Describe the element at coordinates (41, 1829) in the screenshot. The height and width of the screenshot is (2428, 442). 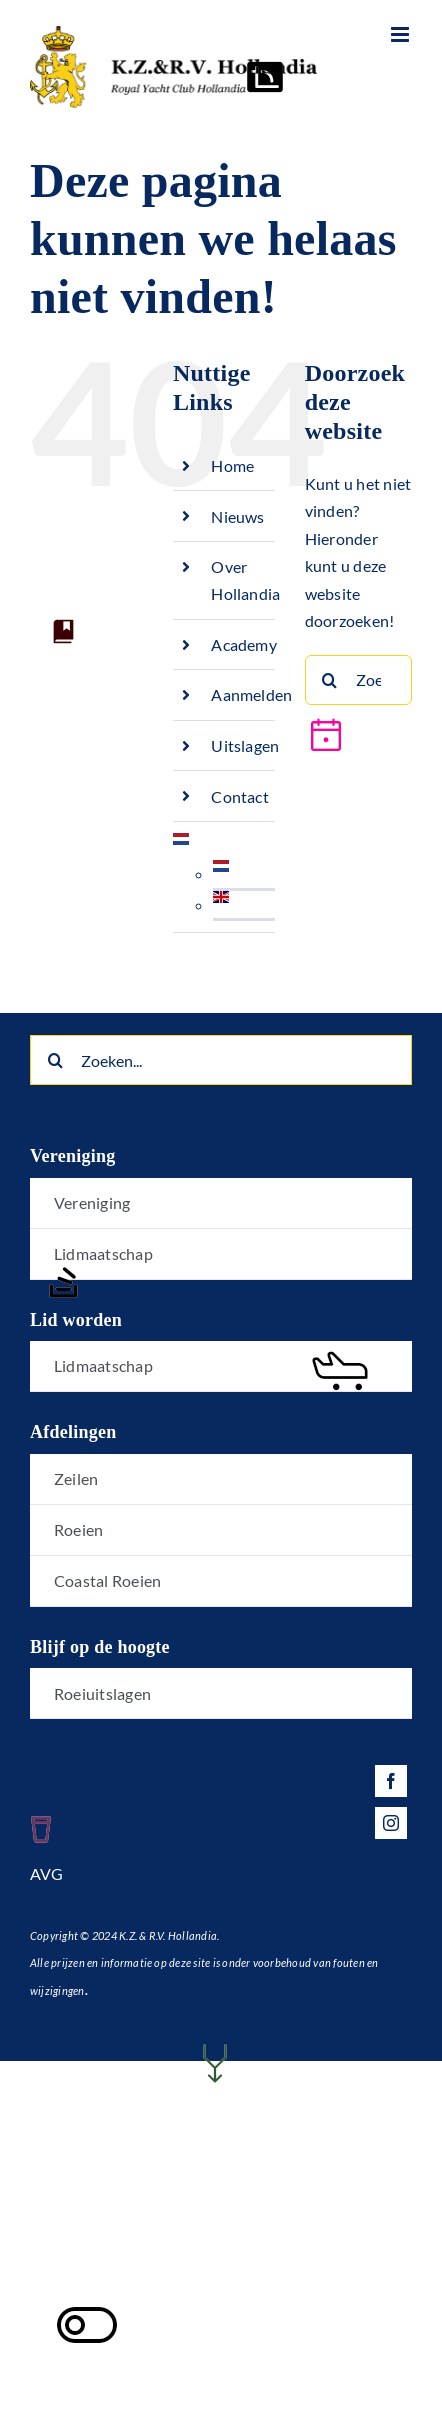
I see `view nearby bars or pubs` at that location.